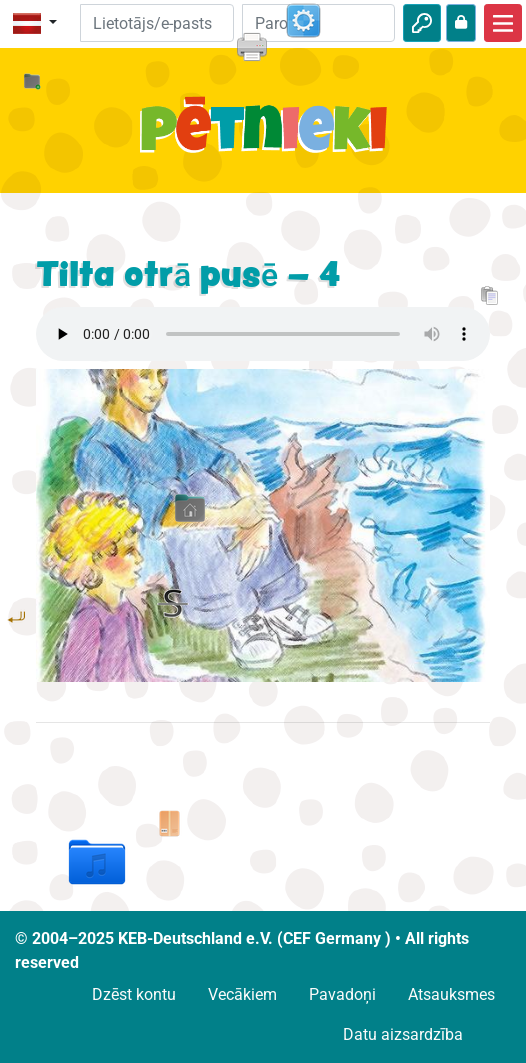 The height and width of the screenshot is (1063, 526). I want to click on ms-dos executable file type indicator, so click(303, 20).